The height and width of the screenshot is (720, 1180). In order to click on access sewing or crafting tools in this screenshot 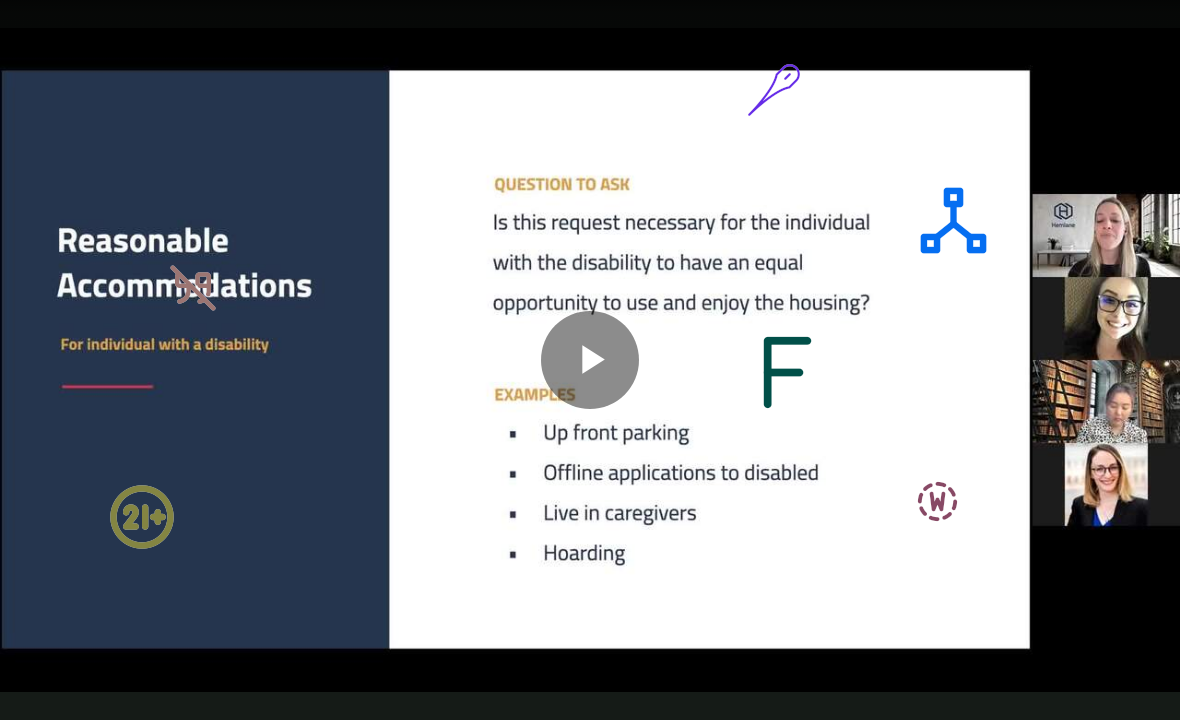, I will do `click(774, 90)`.